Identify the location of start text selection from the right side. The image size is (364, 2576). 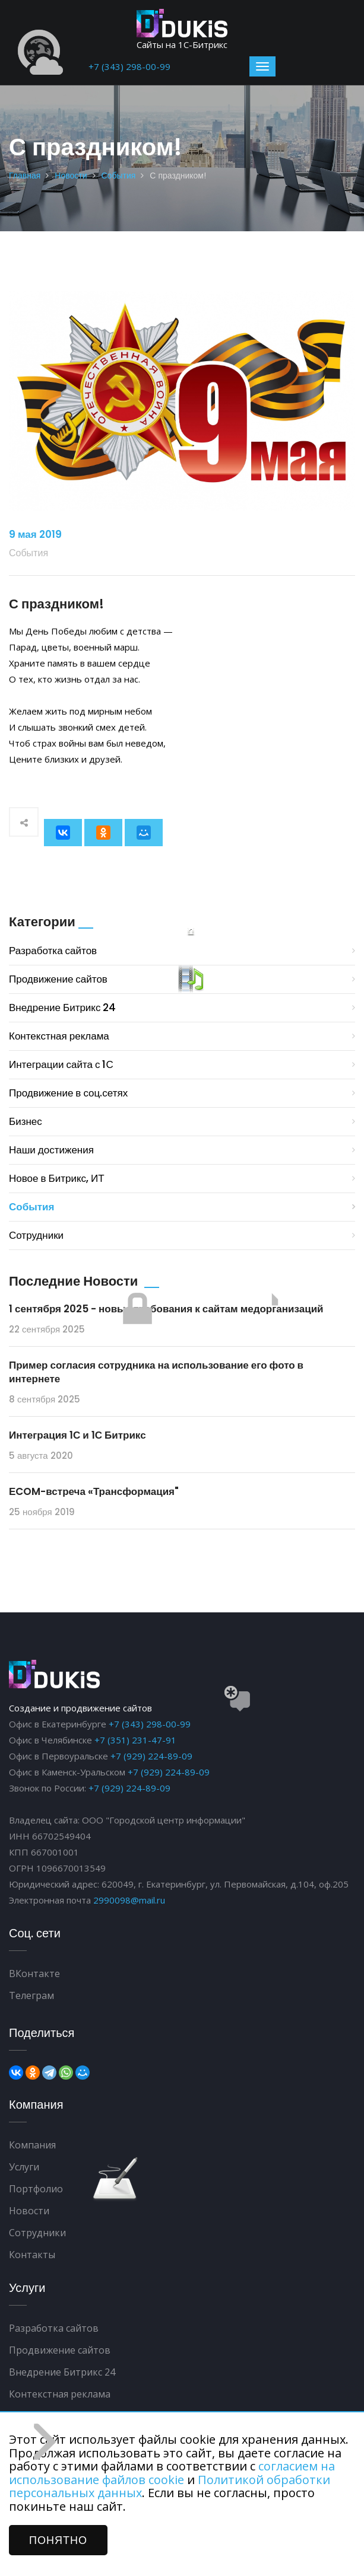
(275, 1299).